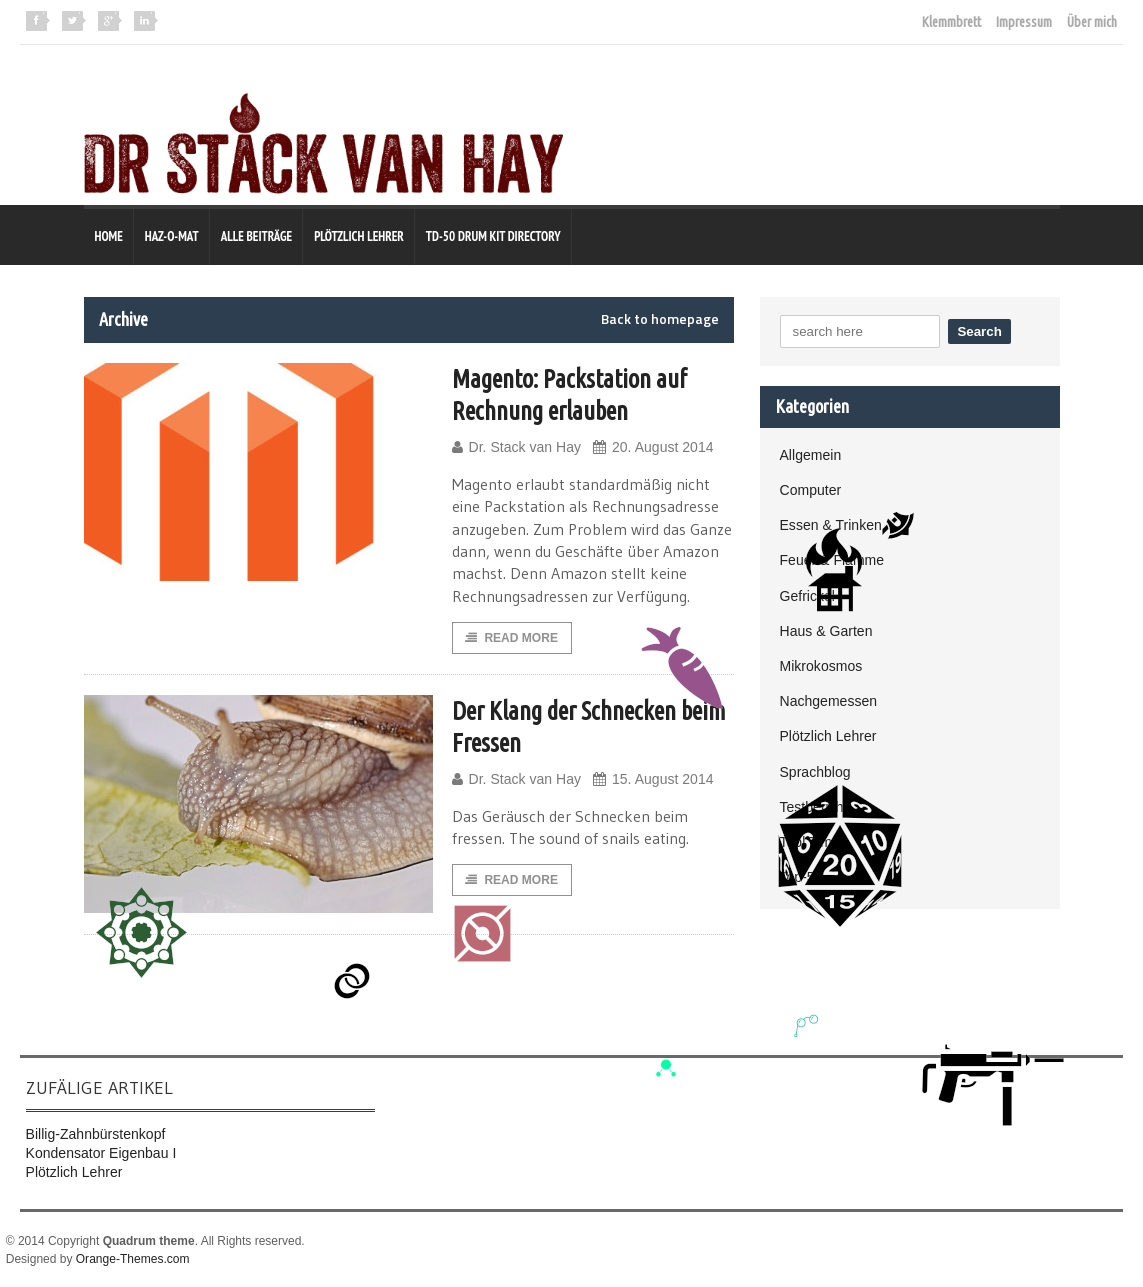  I want to click on indicates water or hydration level, so click(666, 1068).